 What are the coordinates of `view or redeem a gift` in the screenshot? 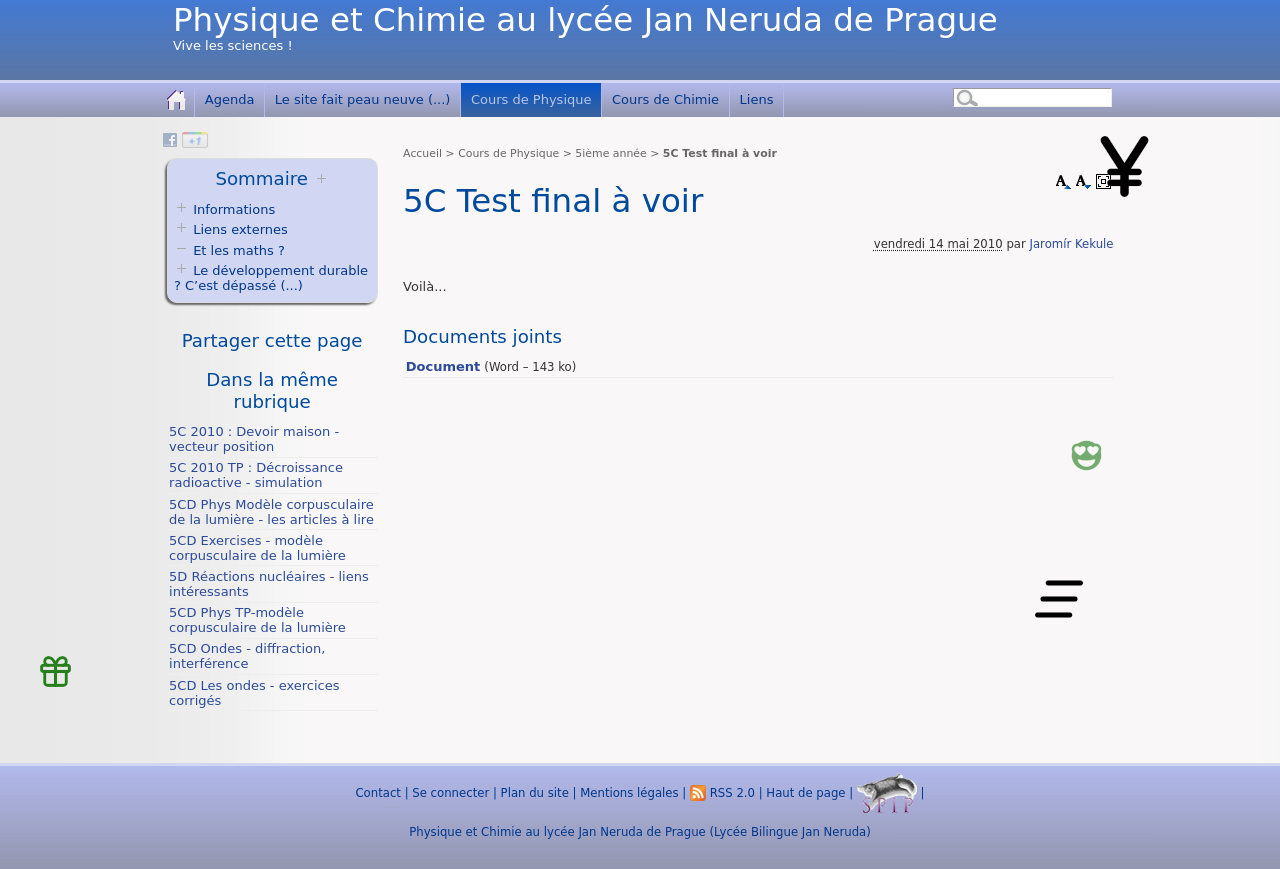 It's located at (55, 671).